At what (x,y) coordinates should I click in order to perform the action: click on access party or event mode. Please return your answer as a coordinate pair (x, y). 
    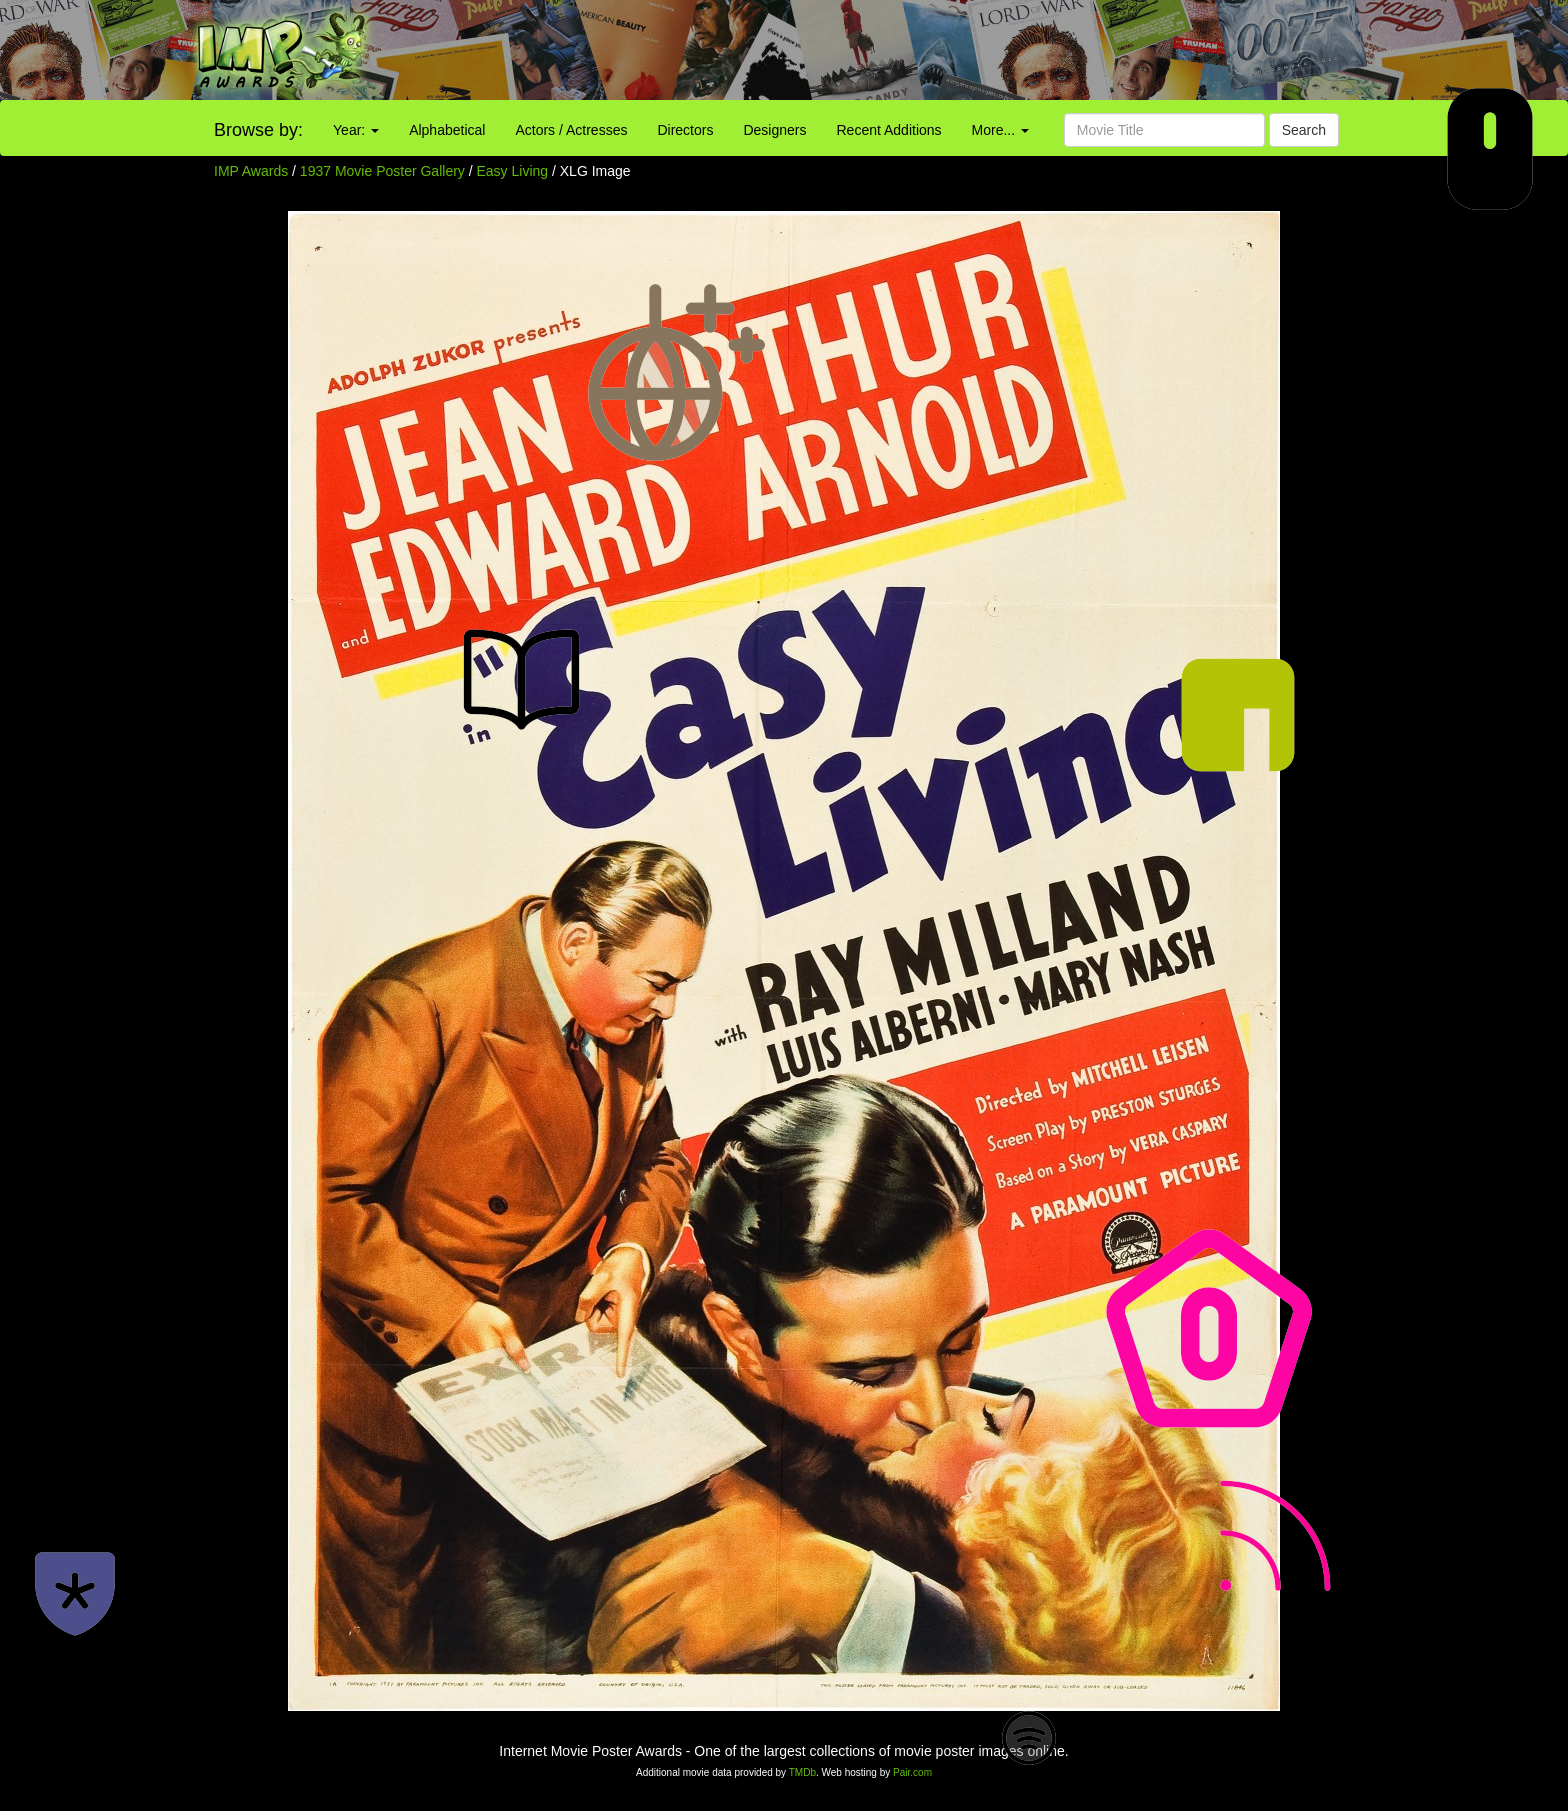
    Looking at the image, I should click on (667, 375).